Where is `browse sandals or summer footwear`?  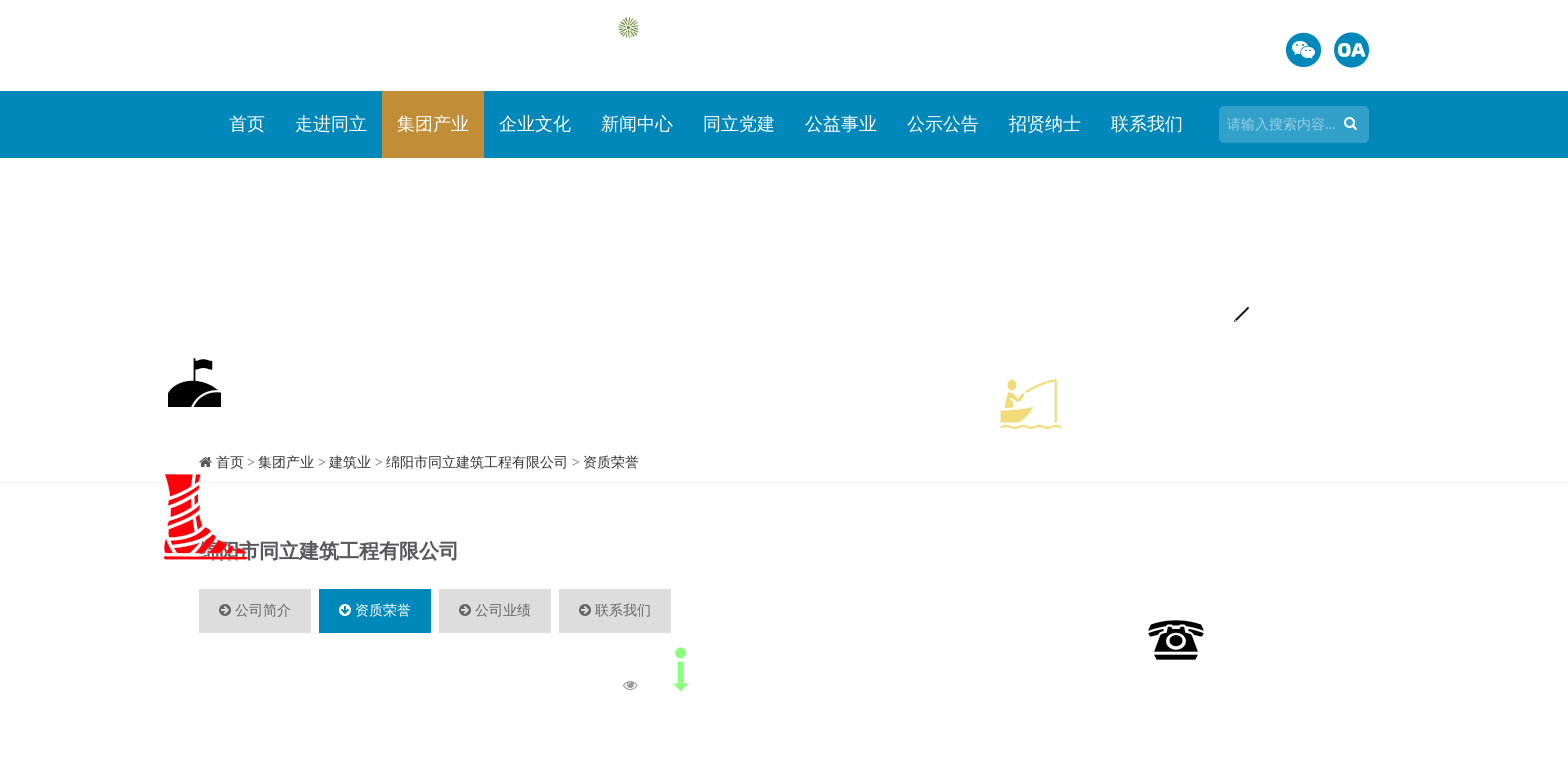
browse sandals or summer footwear is located at coordinates (205, 517).